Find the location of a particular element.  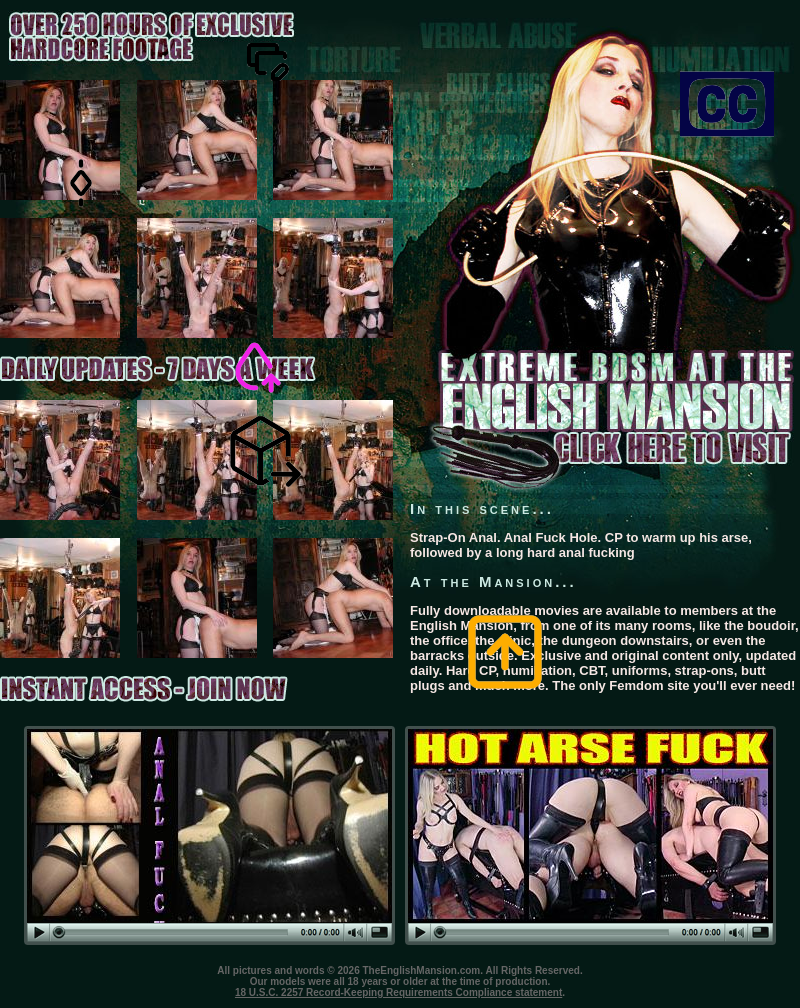

edit payment or cash transaction details is located at coordinates (267, 59).